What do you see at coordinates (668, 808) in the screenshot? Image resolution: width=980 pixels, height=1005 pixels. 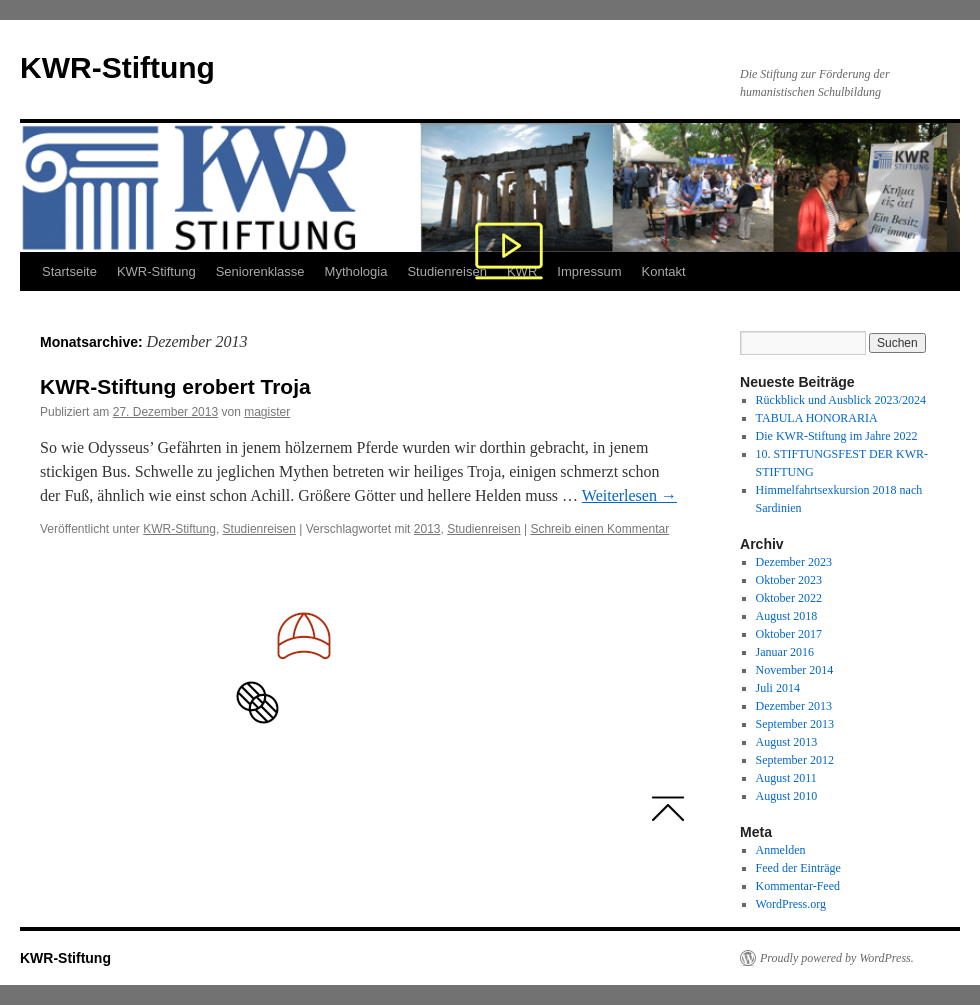 I see `collapse or minimize a section` at bounding box center [668, 808].